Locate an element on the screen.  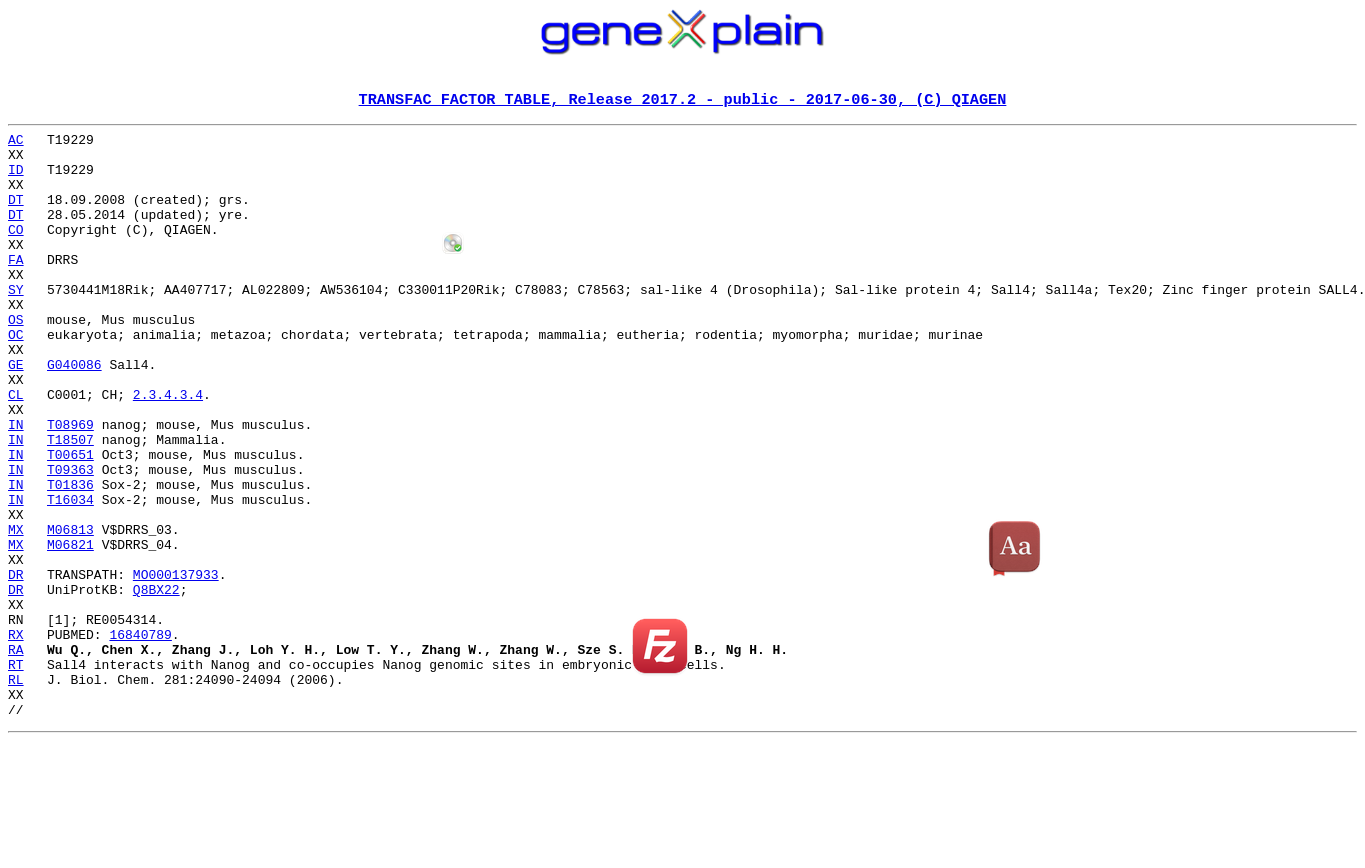
optical drive verified and ready is located at coordinates (453, 243).